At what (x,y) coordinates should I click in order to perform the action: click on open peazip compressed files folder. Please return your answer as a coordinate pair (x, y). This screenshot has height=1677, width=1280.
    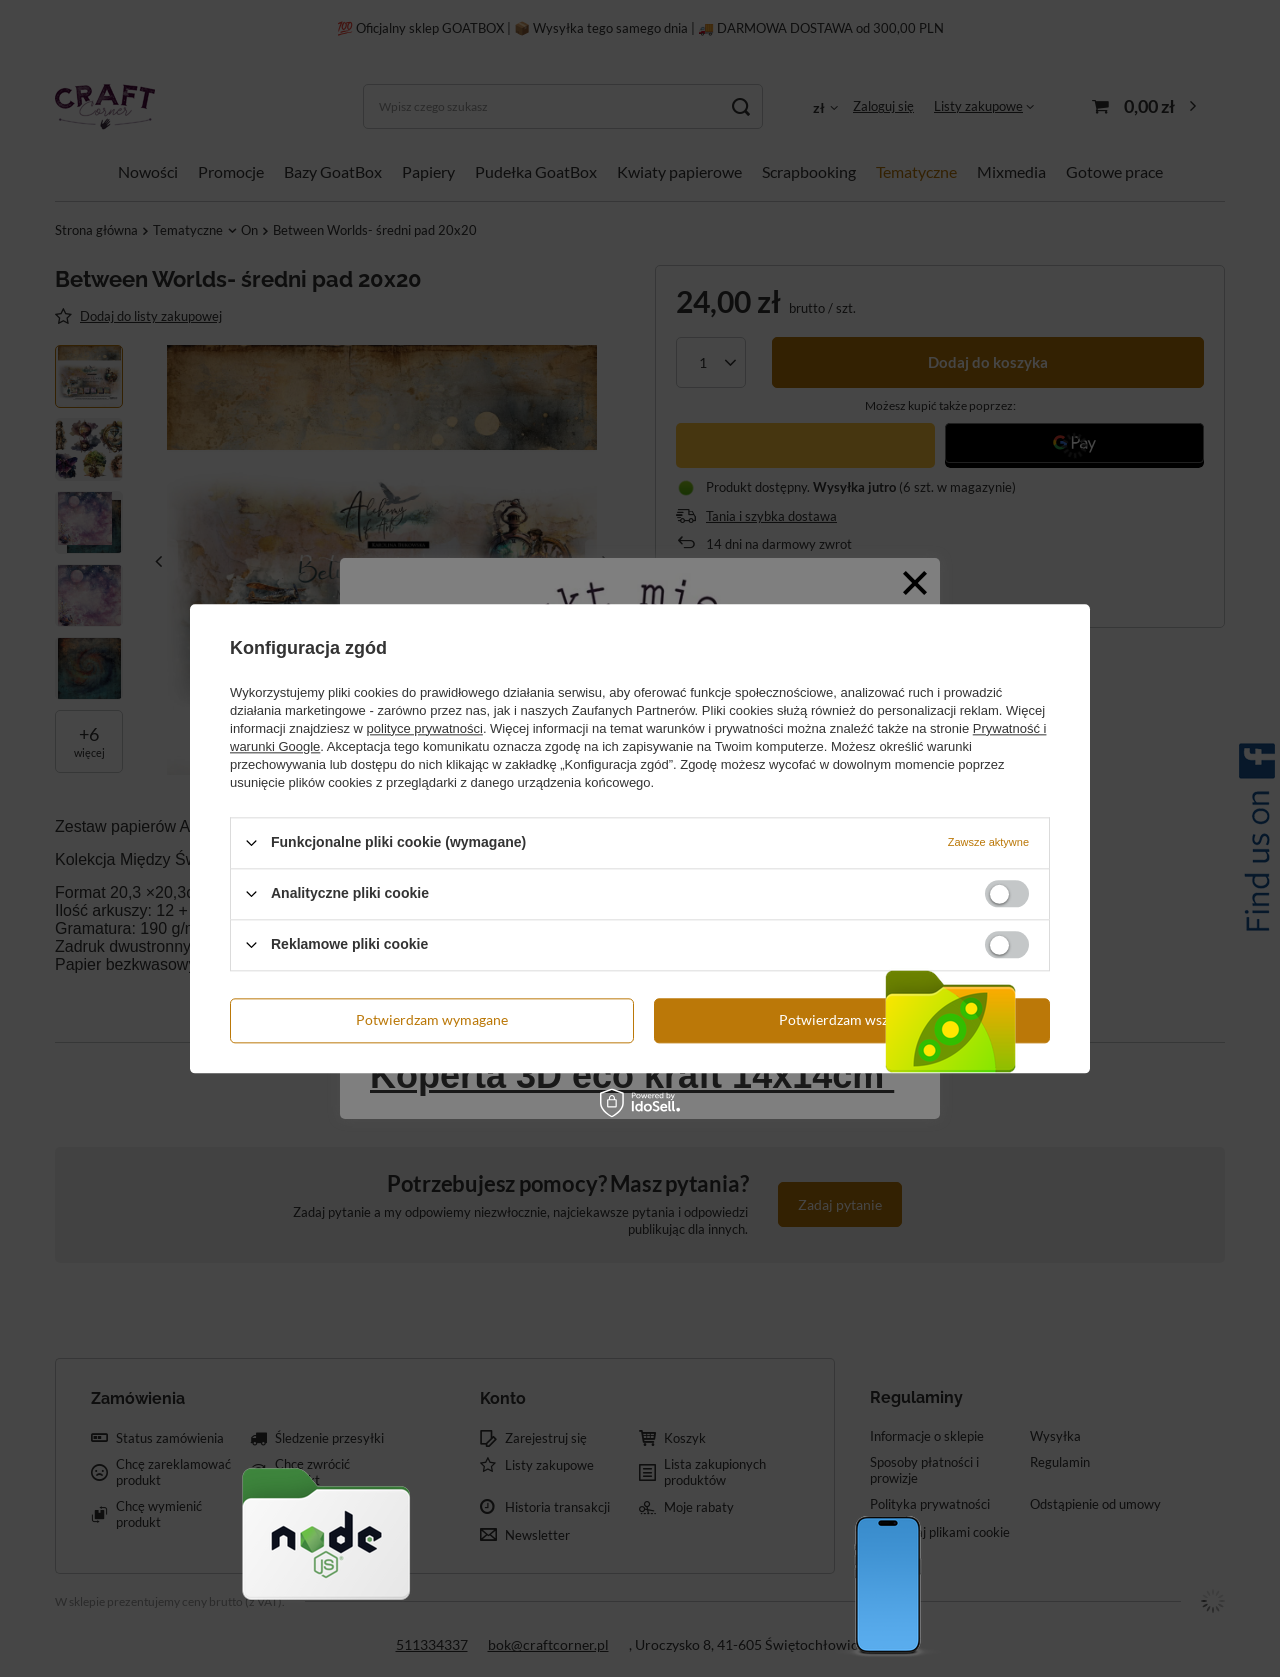
    Looking at the image, I should click on (950, 1025).